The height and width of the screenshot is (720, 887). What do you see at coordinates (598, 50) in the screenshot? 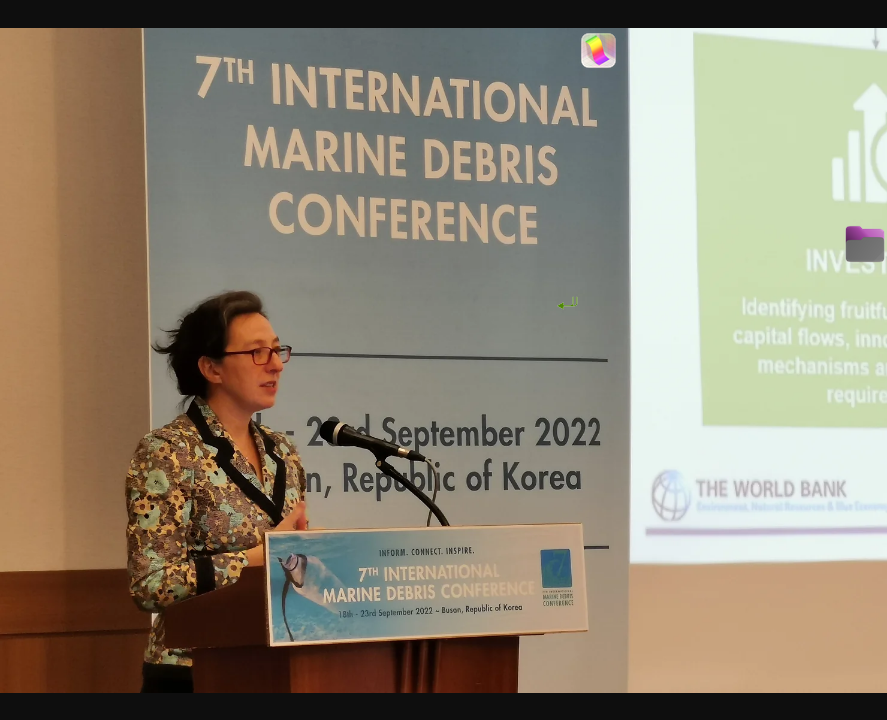
I see `open grapher to plot mathematical equations` at bounding box center [598, 50].